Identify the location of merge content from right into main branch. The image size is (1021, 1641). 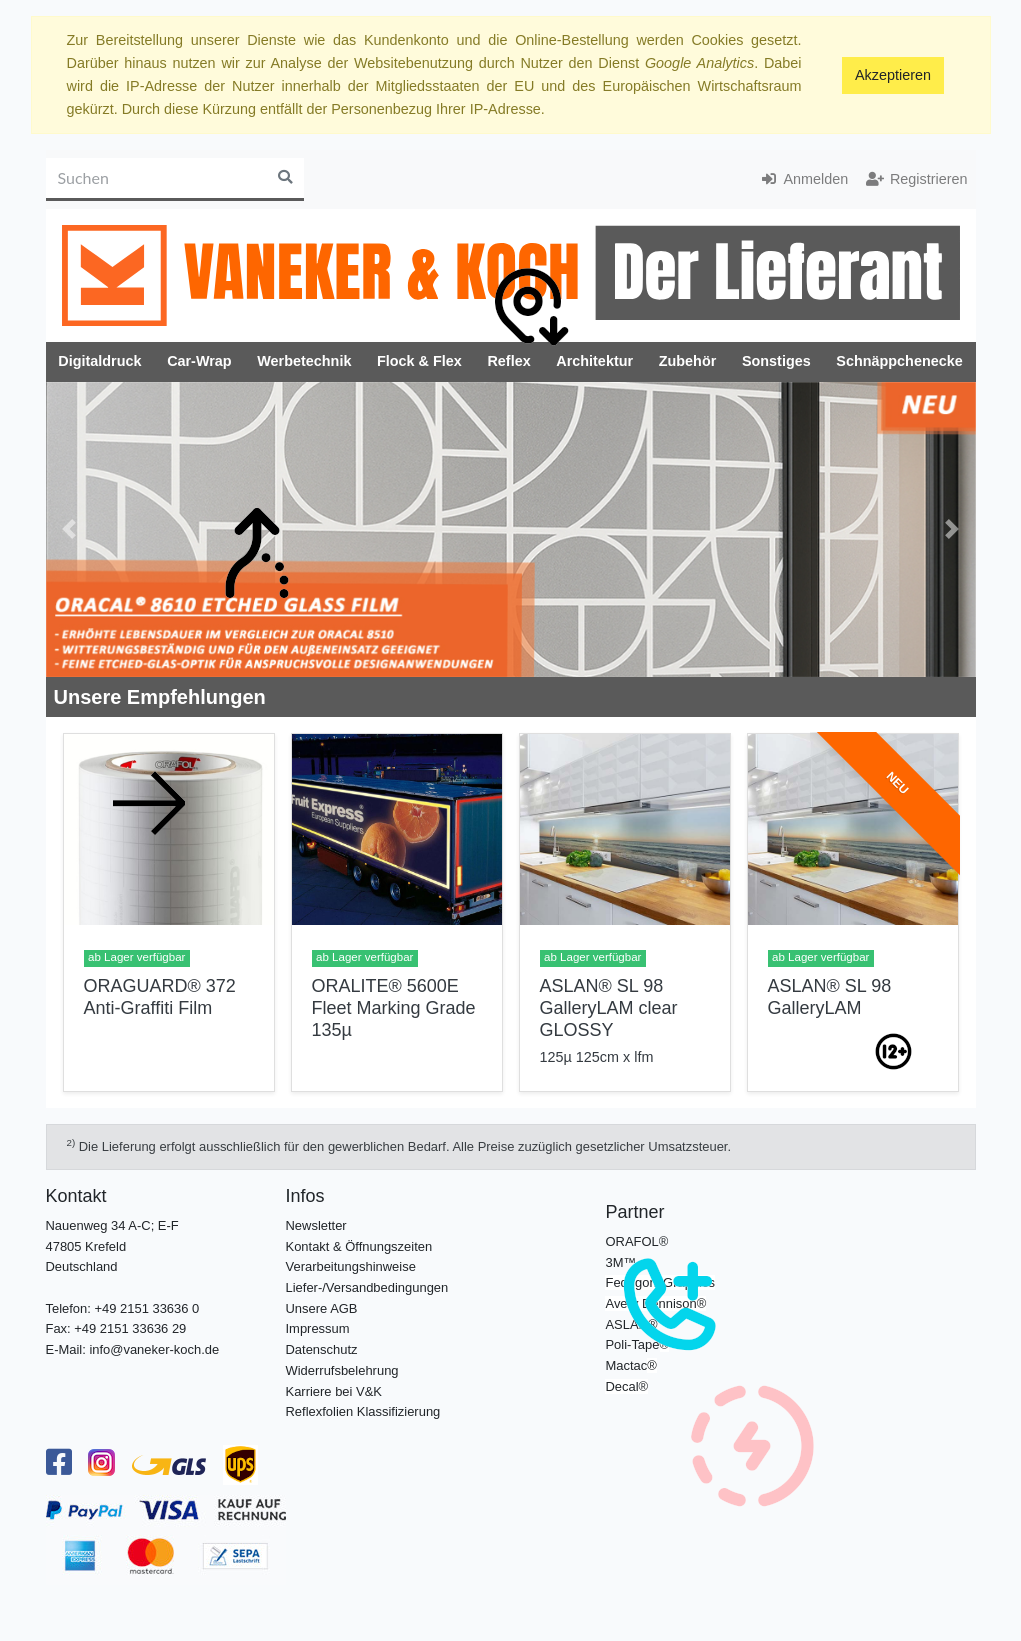
(257, 553).